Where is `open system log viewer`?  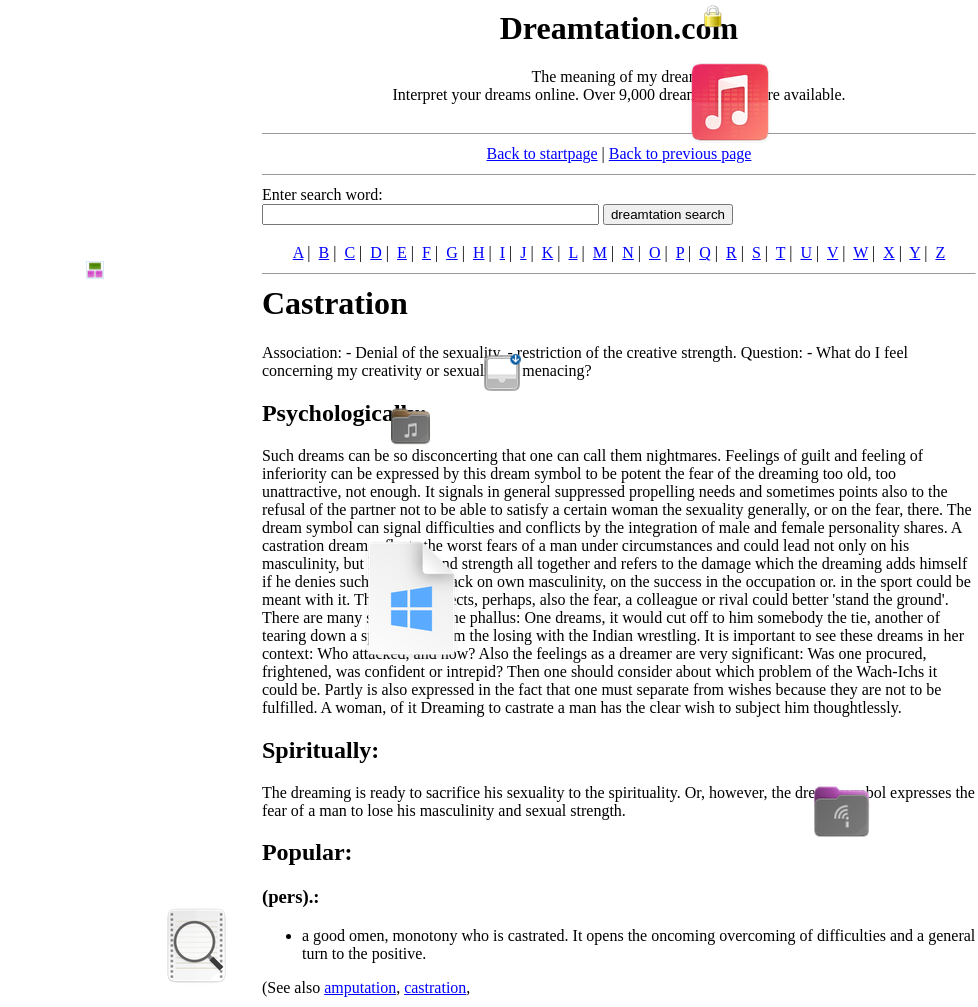 open system log viewer is located at coordinates (196, 945).